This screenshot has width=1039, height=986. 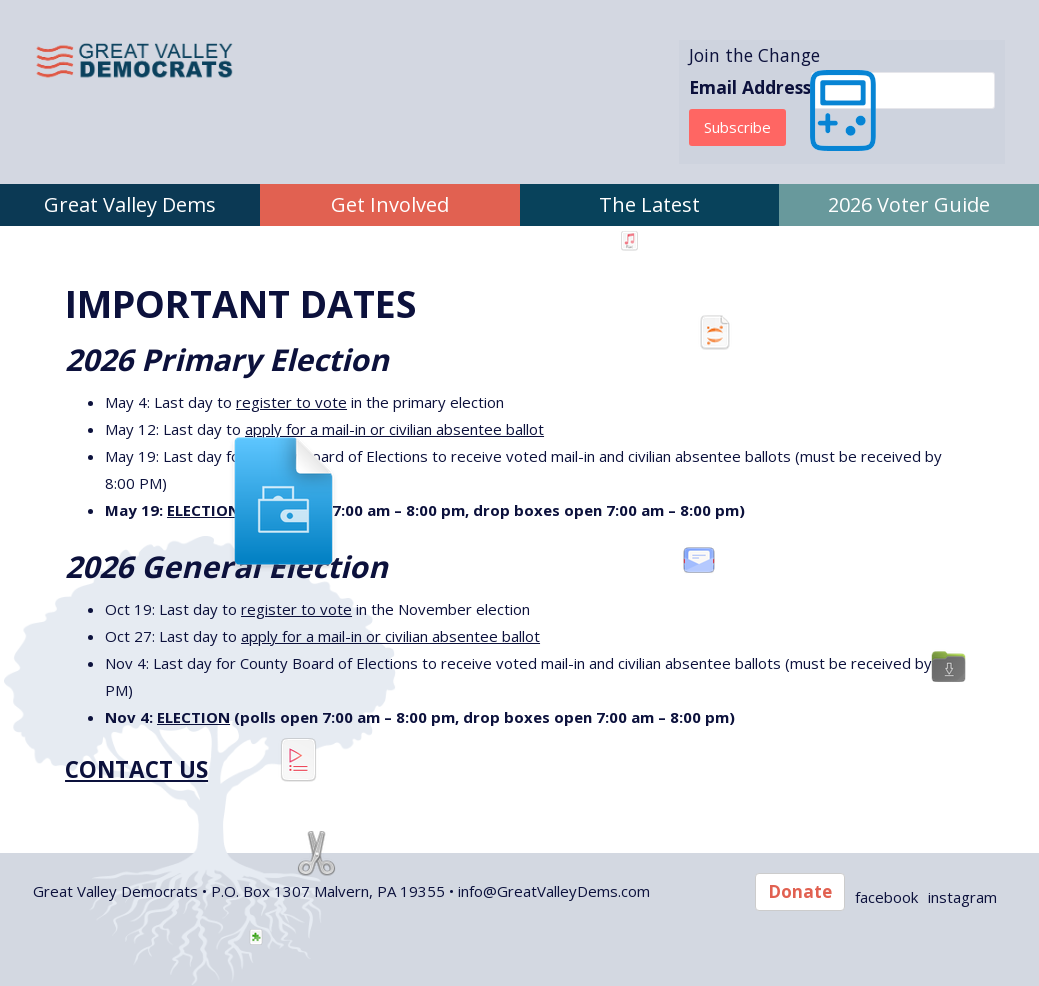 What do you see at coordinates (316, 853) in the screenshot?
I see `cut selected content to clipboard` at bounding box center [316, 853].